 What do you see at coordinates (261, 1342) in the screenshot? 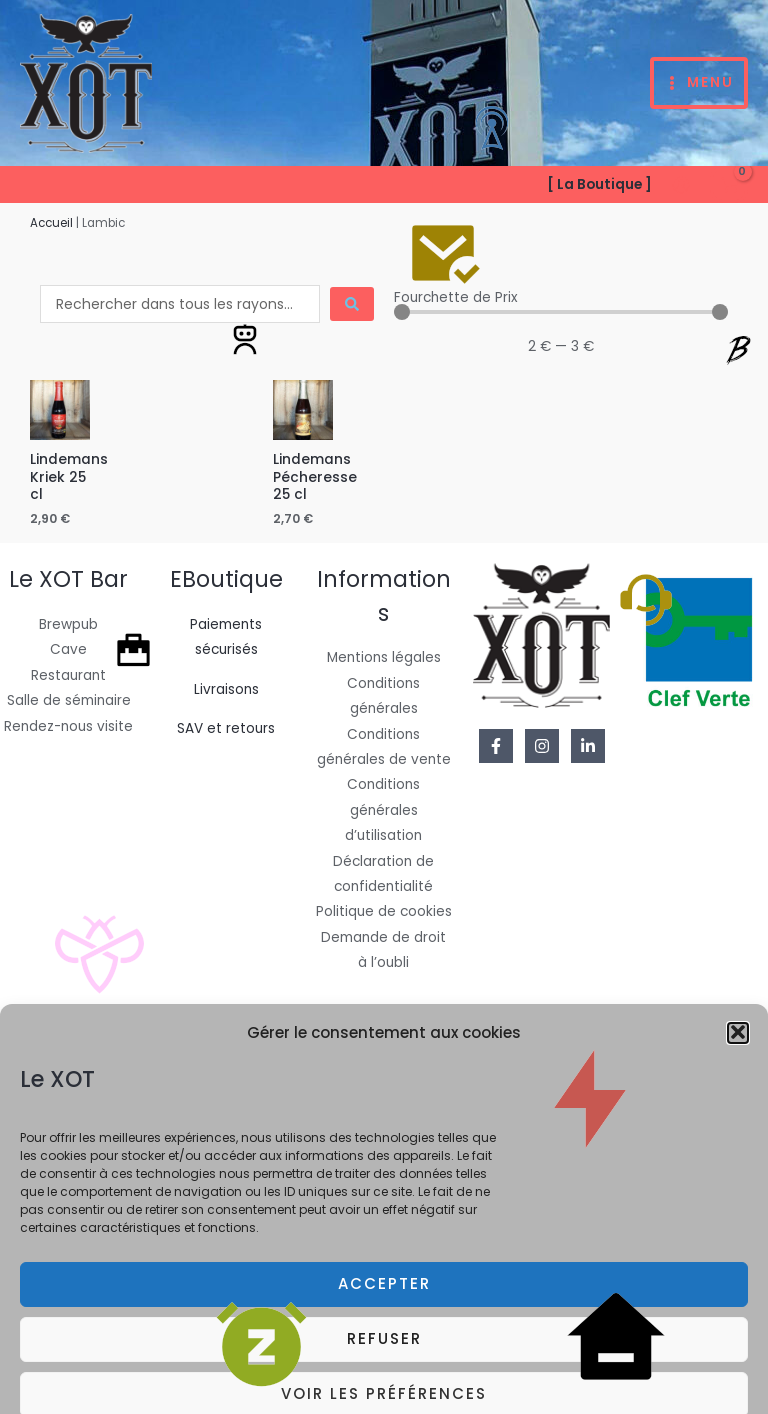
I see `snooze an active alarm` at bounding box center [261, 1342].